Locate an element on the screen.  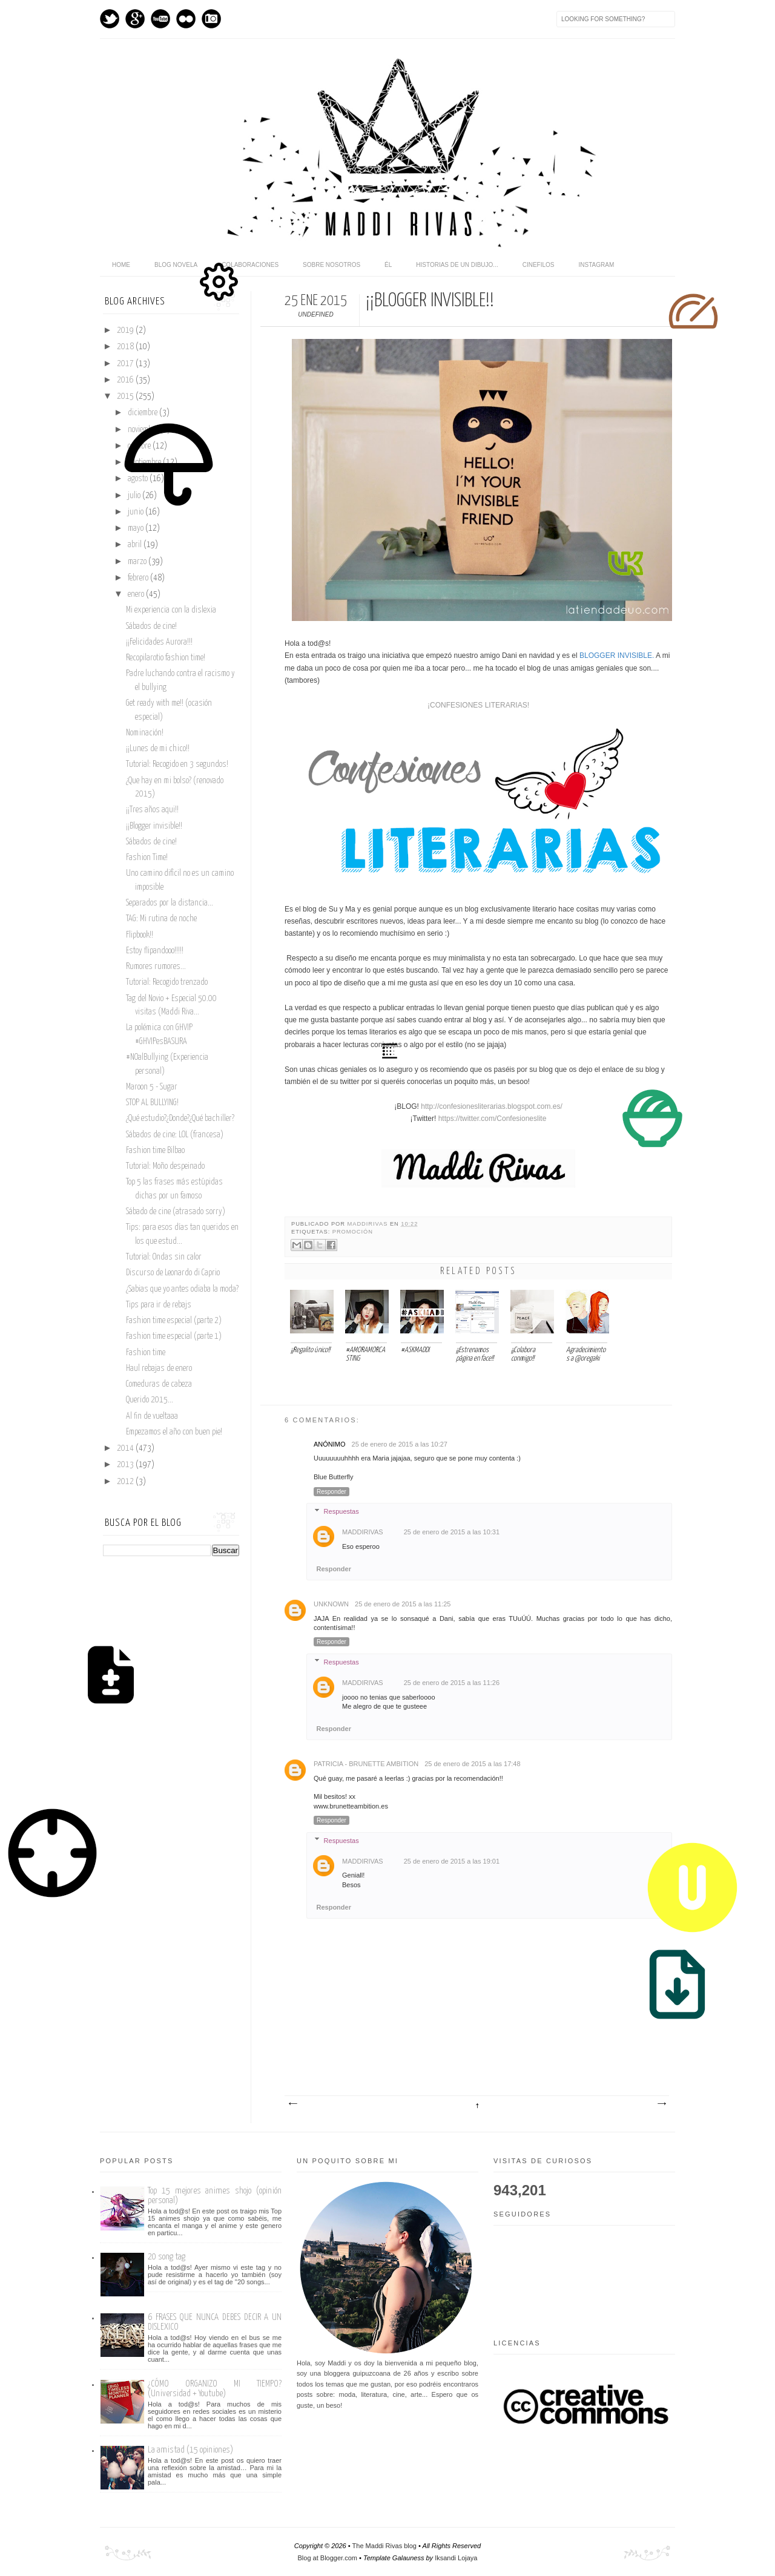
view current speed or performance metrics is located at coordinates (693, 313).